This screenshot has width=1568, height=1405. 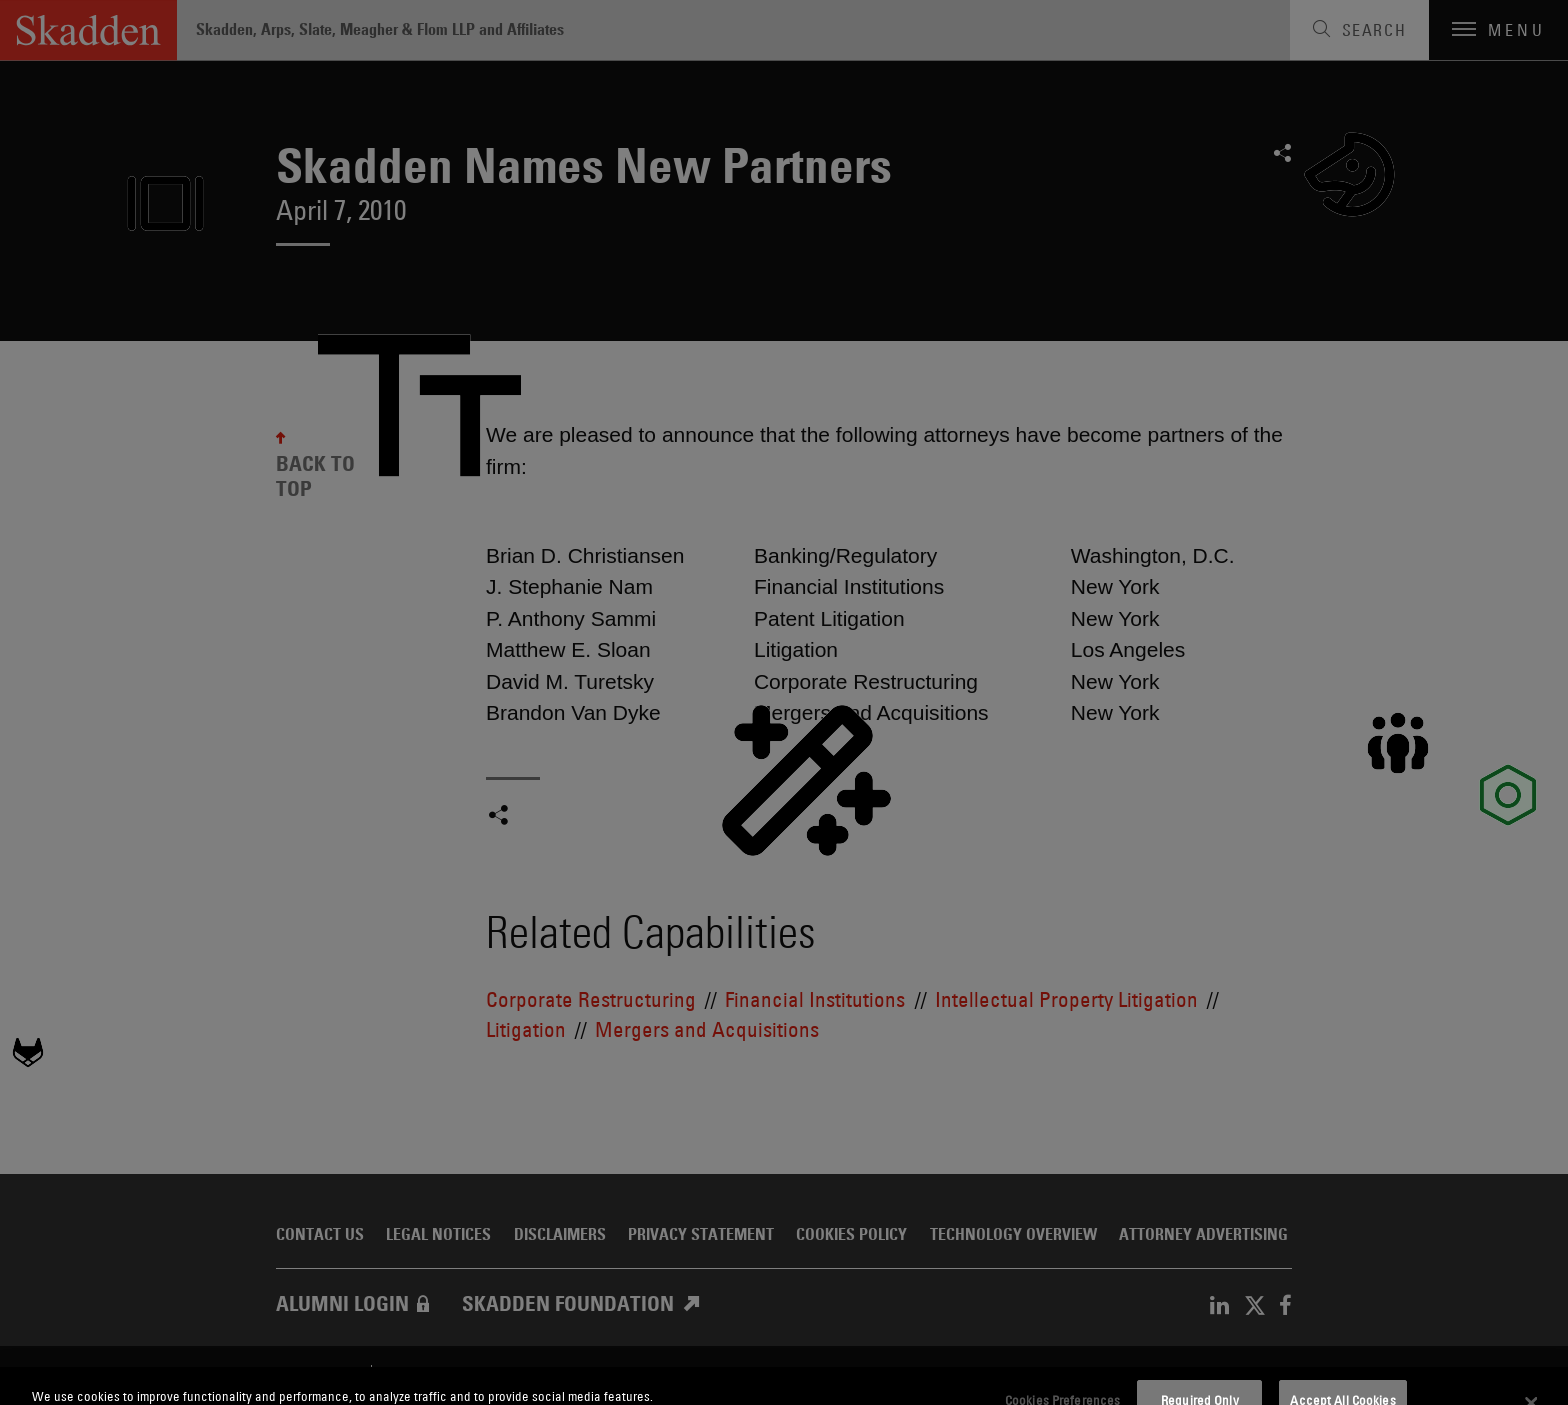 What do you see at coordinates (28, 1052) in the screenshot?
I see `open GitLab repository` at bounding box center [28, 1052].